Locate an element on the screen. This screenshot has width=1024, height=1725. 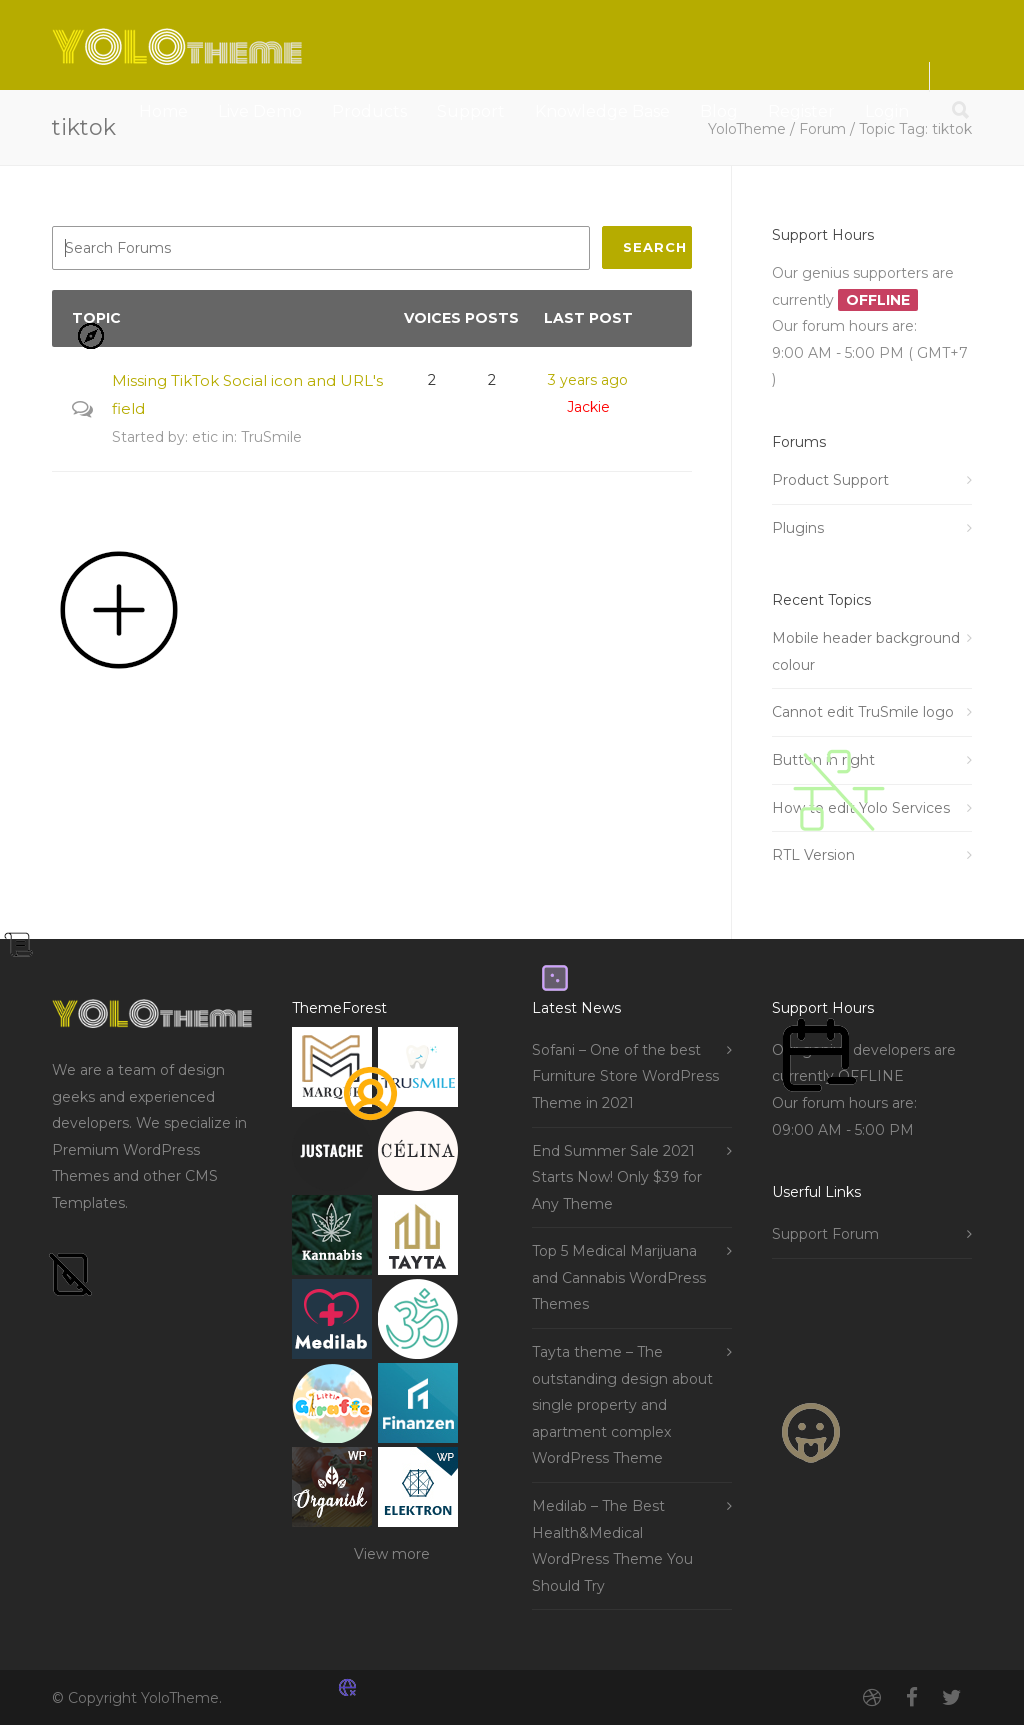
remove an event from your calendar is located at coordinates (816, 1055).